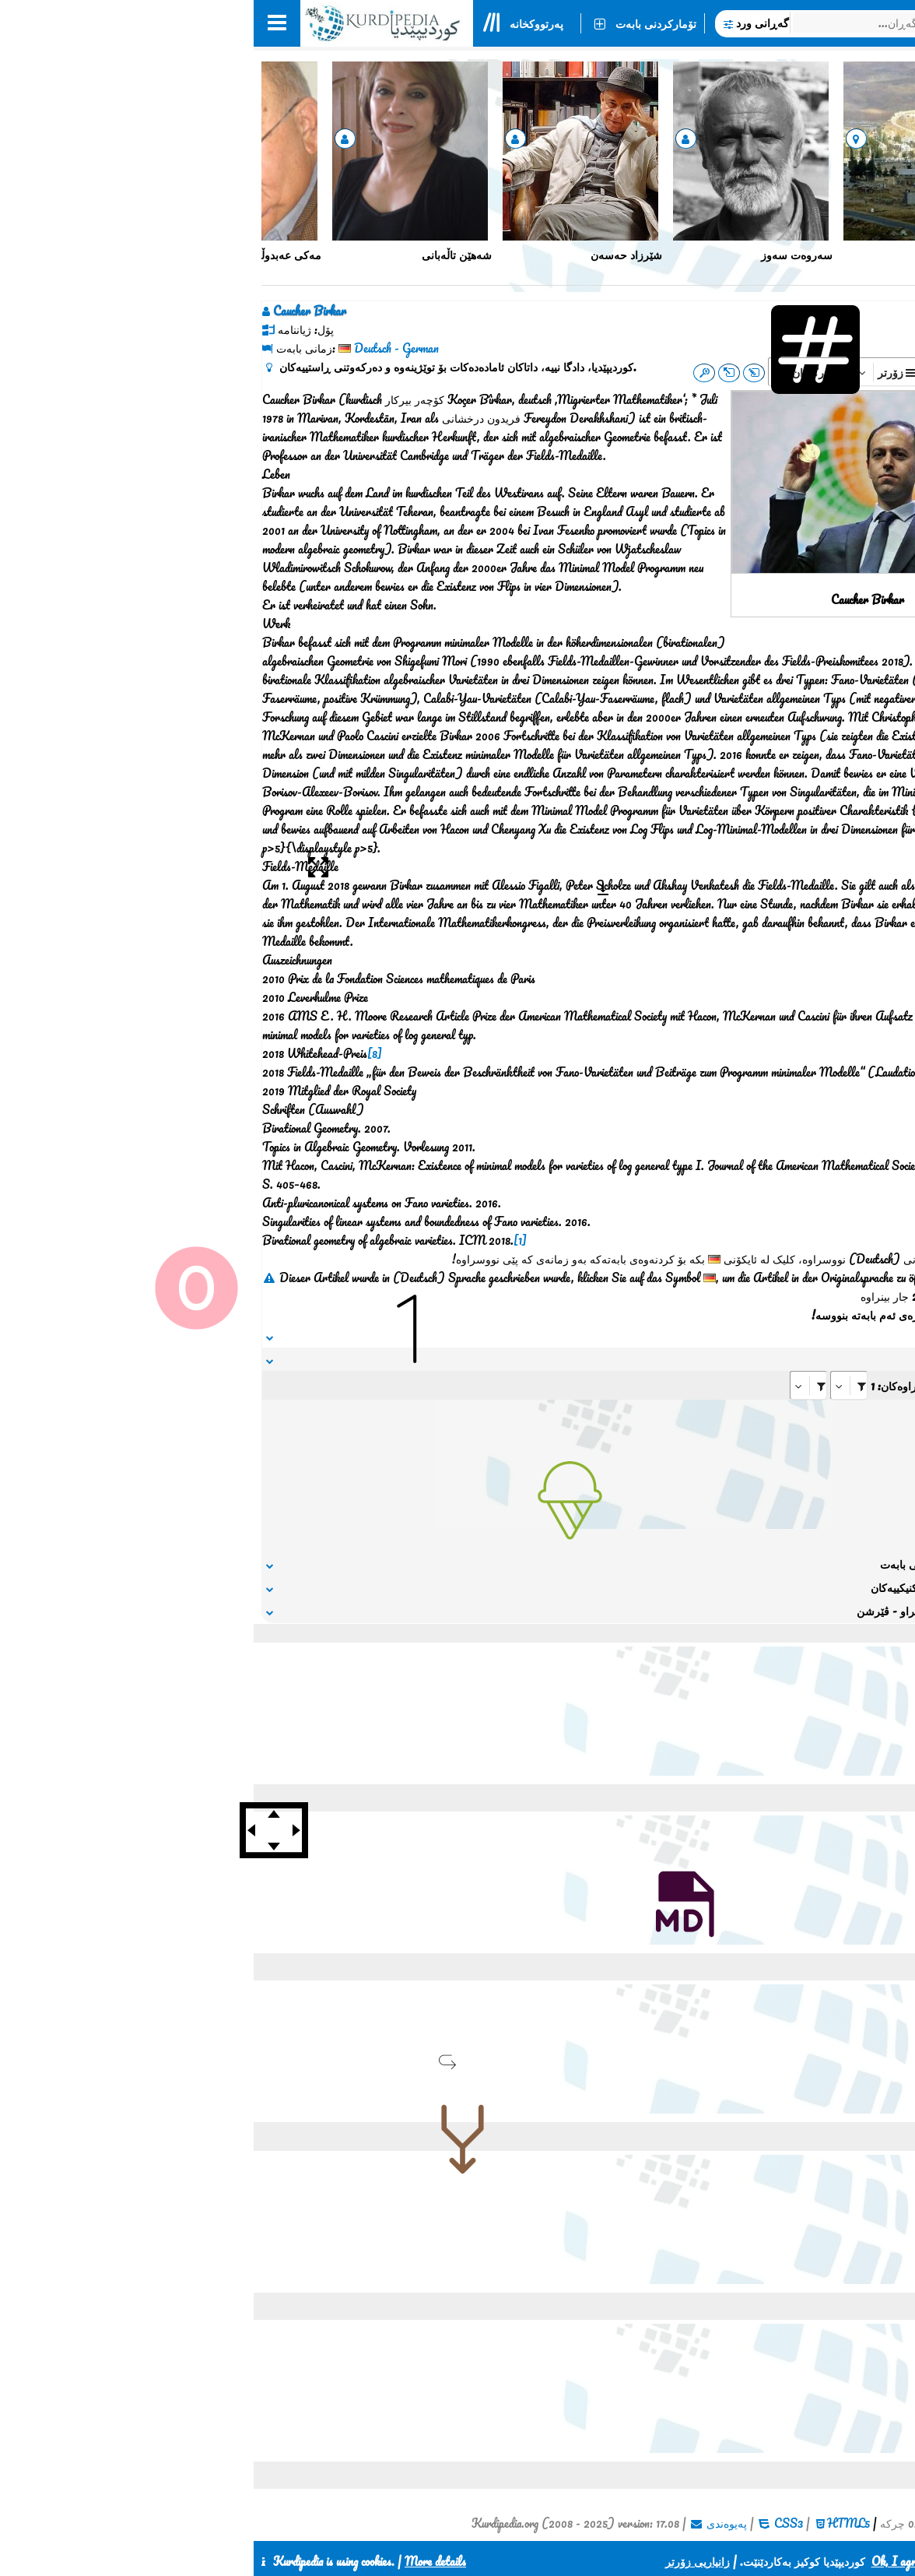  What do you see at coordinates (570, 1499) in the screenshot?
I see `browse dessert or ice cream options` at bounding box center [570, 1499].